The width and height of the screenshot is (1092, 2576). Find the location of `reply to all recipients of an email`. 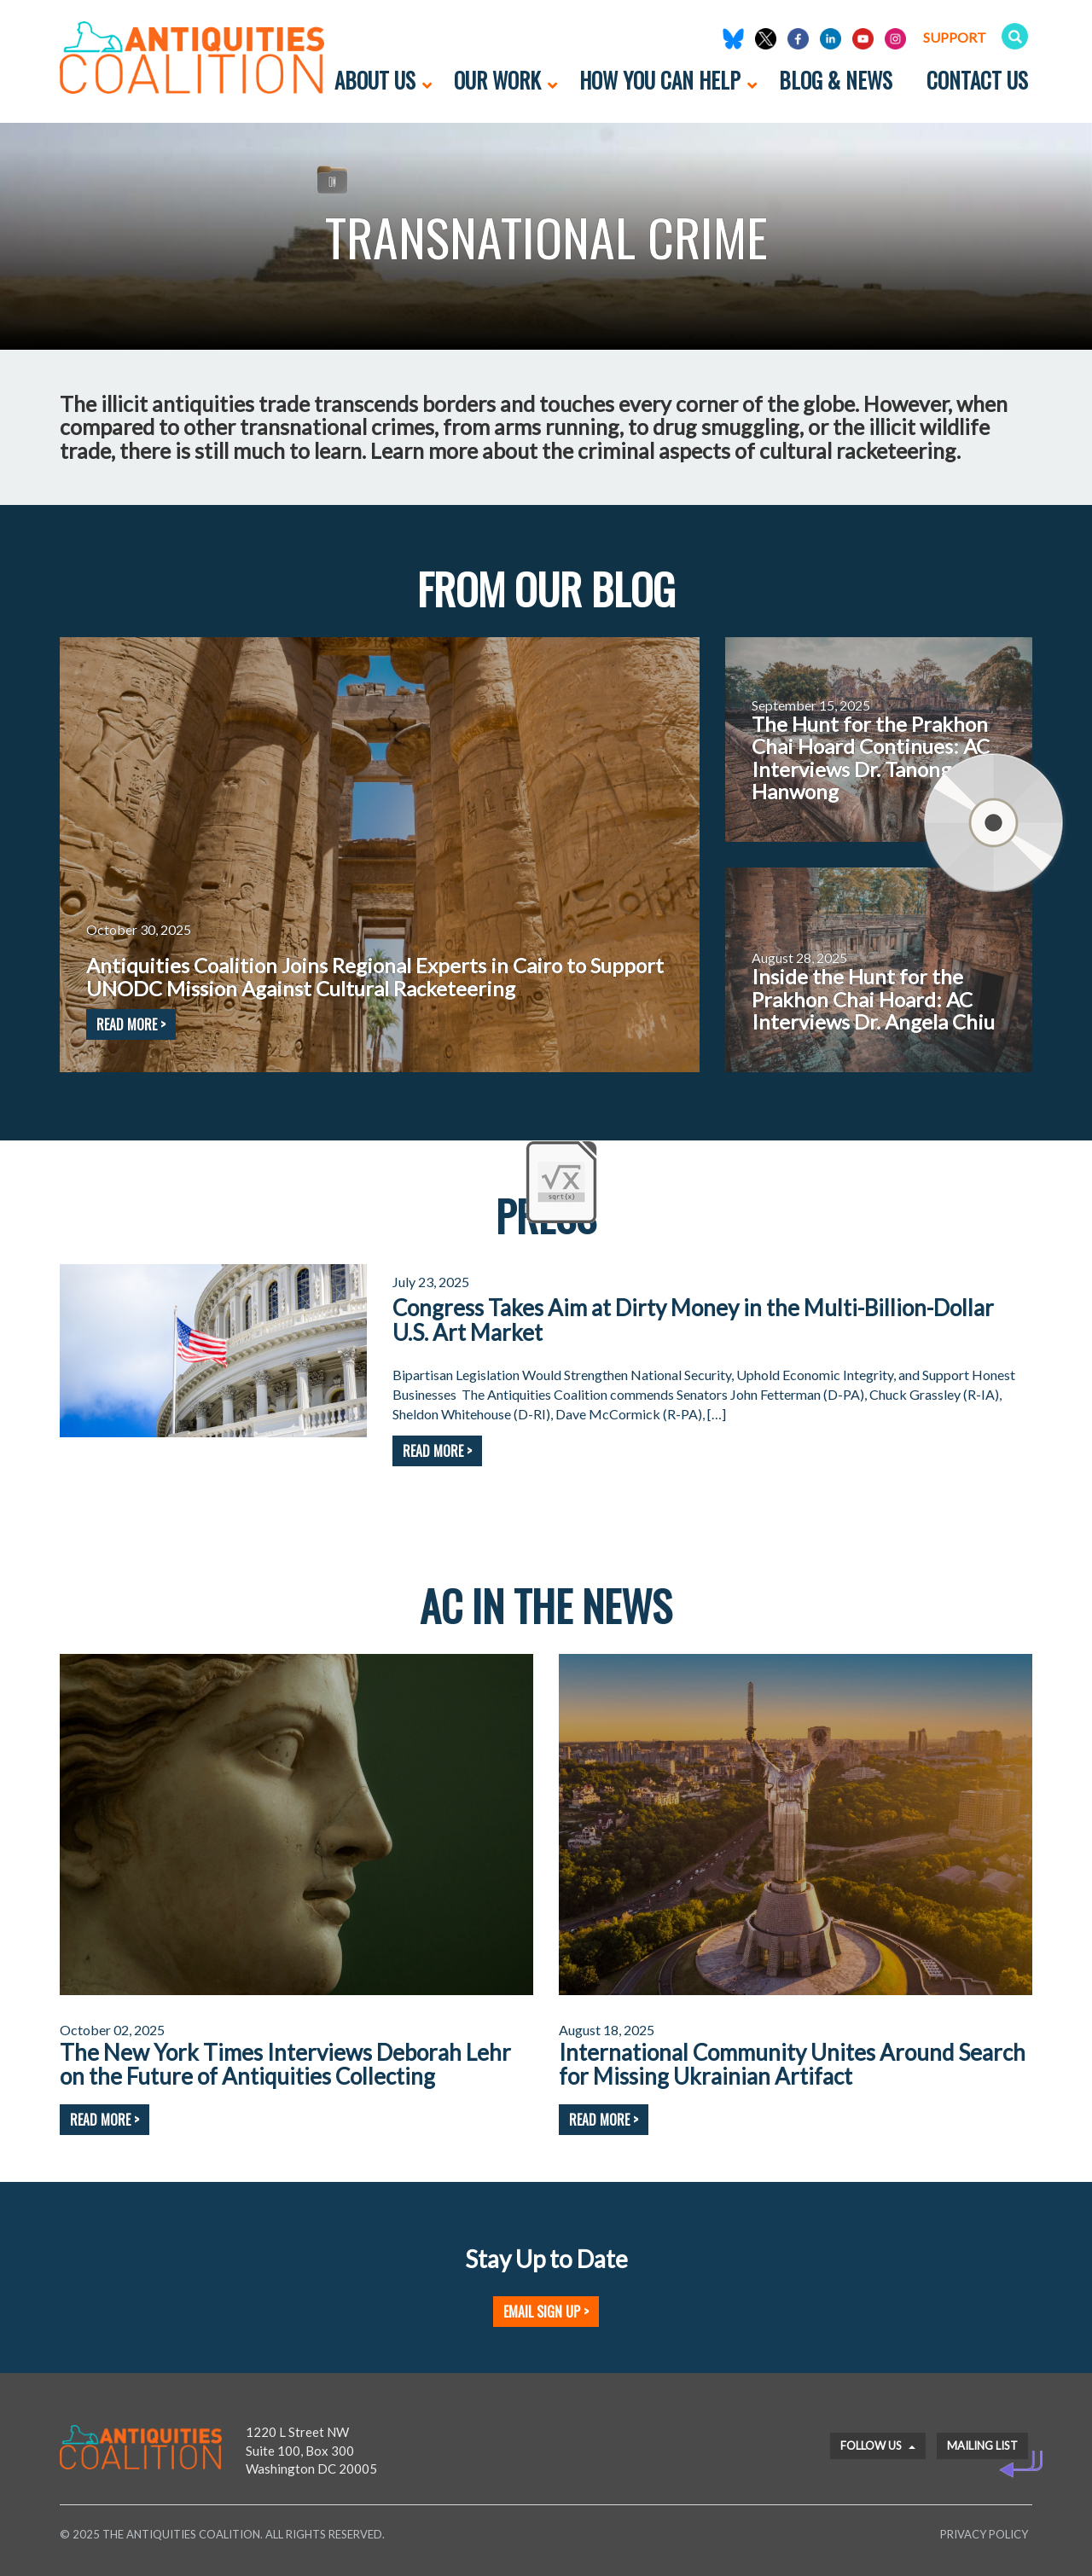

reply to all recipients of an email is located at coordinates (1020, 2461).